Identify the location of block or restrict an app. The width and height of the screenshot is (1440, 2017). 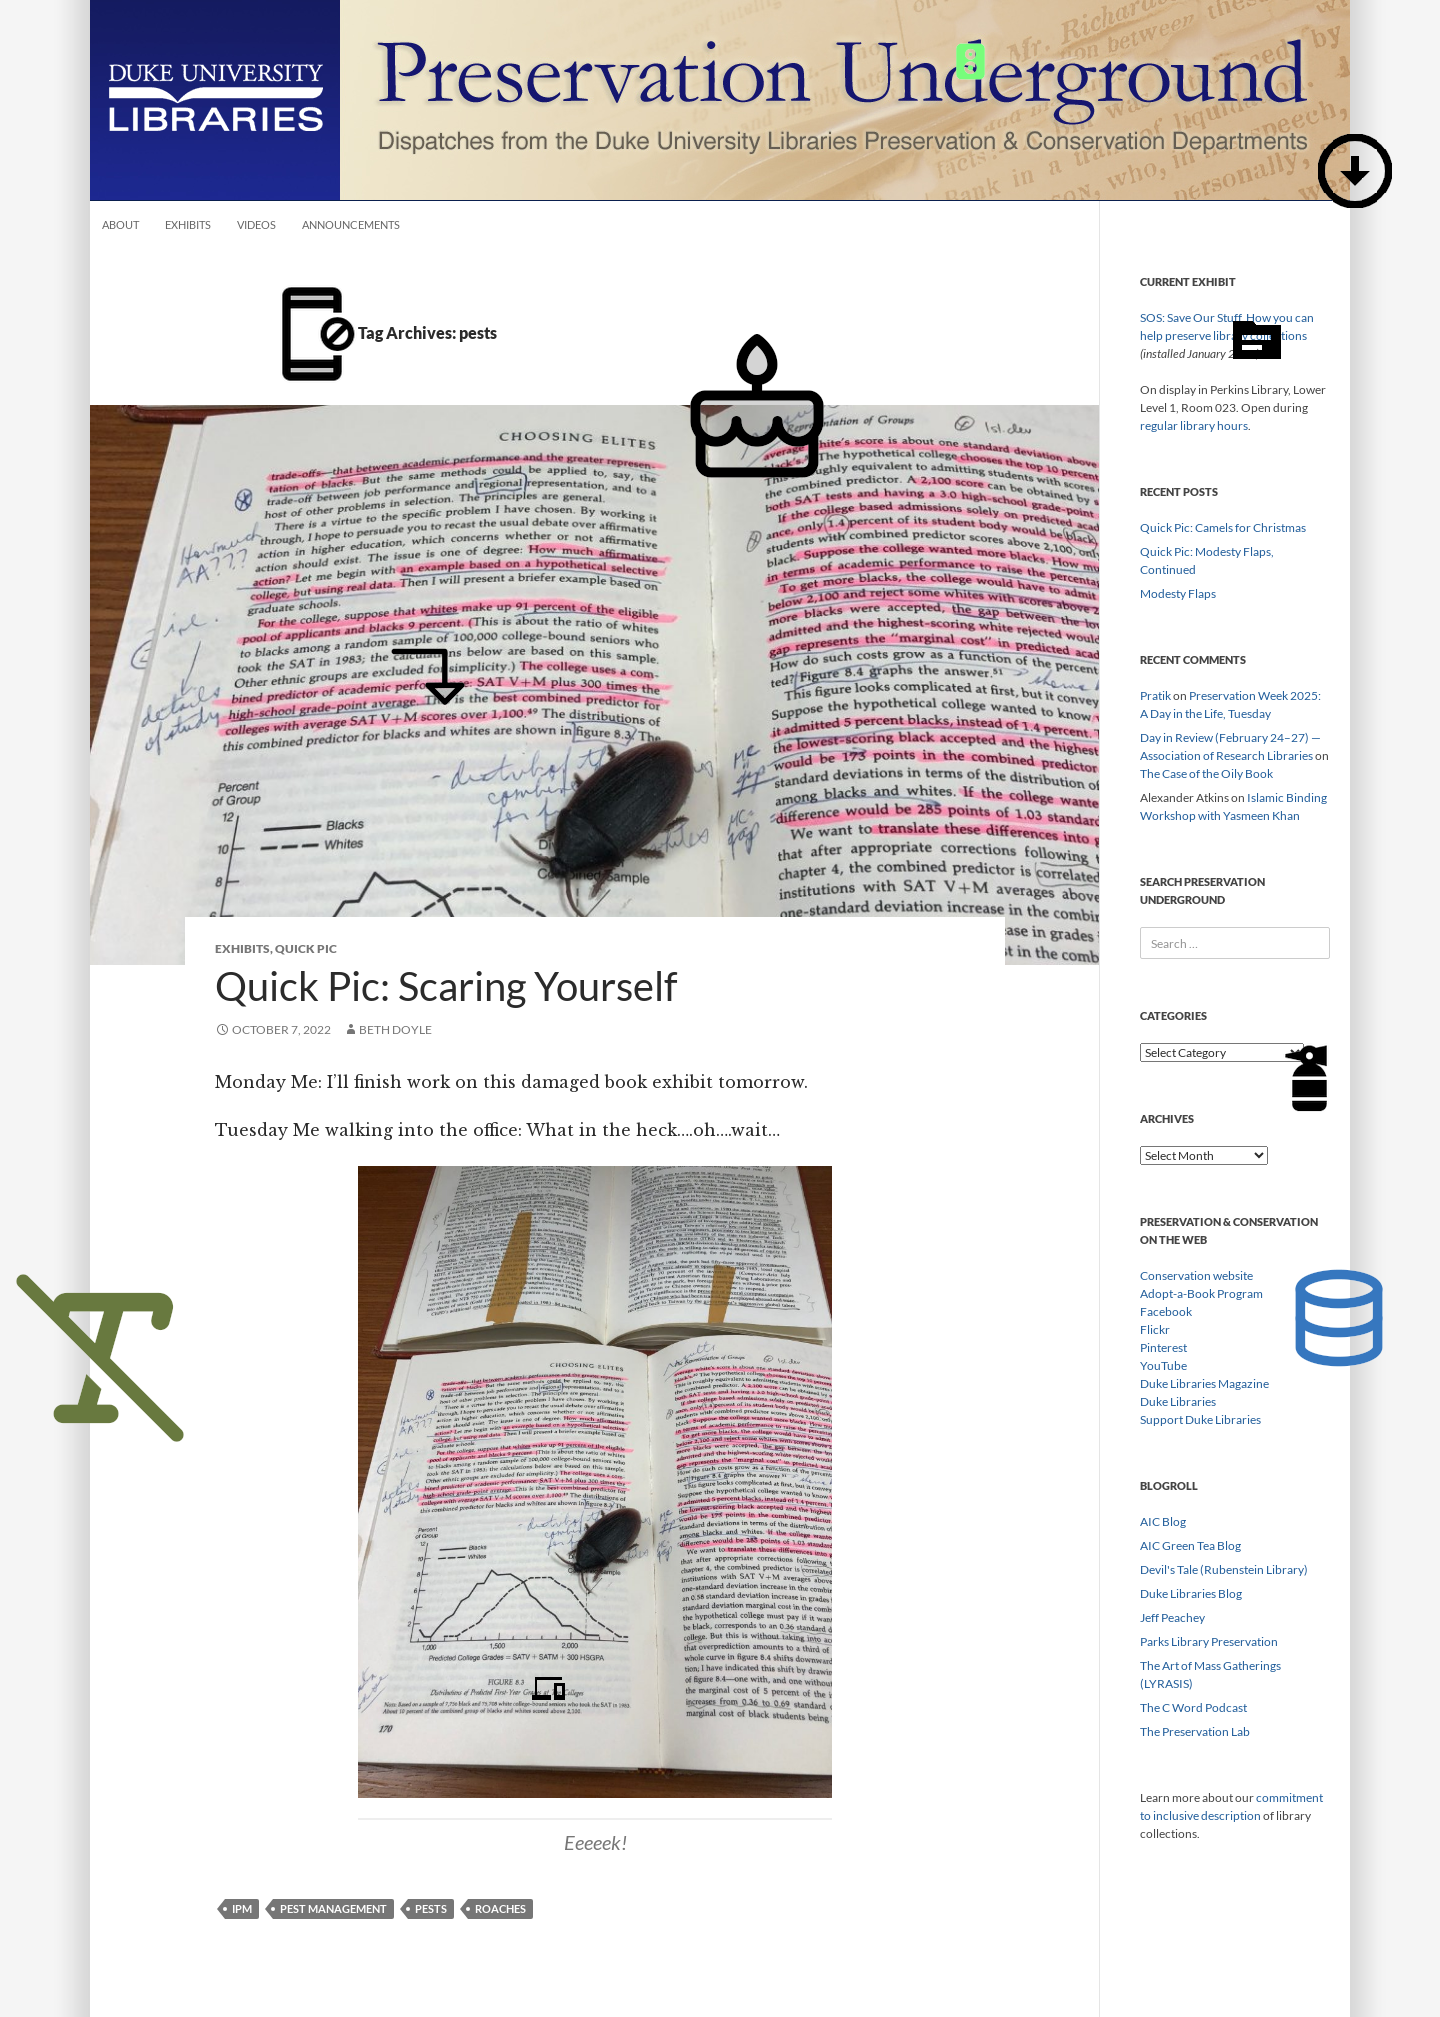
(312, 334).